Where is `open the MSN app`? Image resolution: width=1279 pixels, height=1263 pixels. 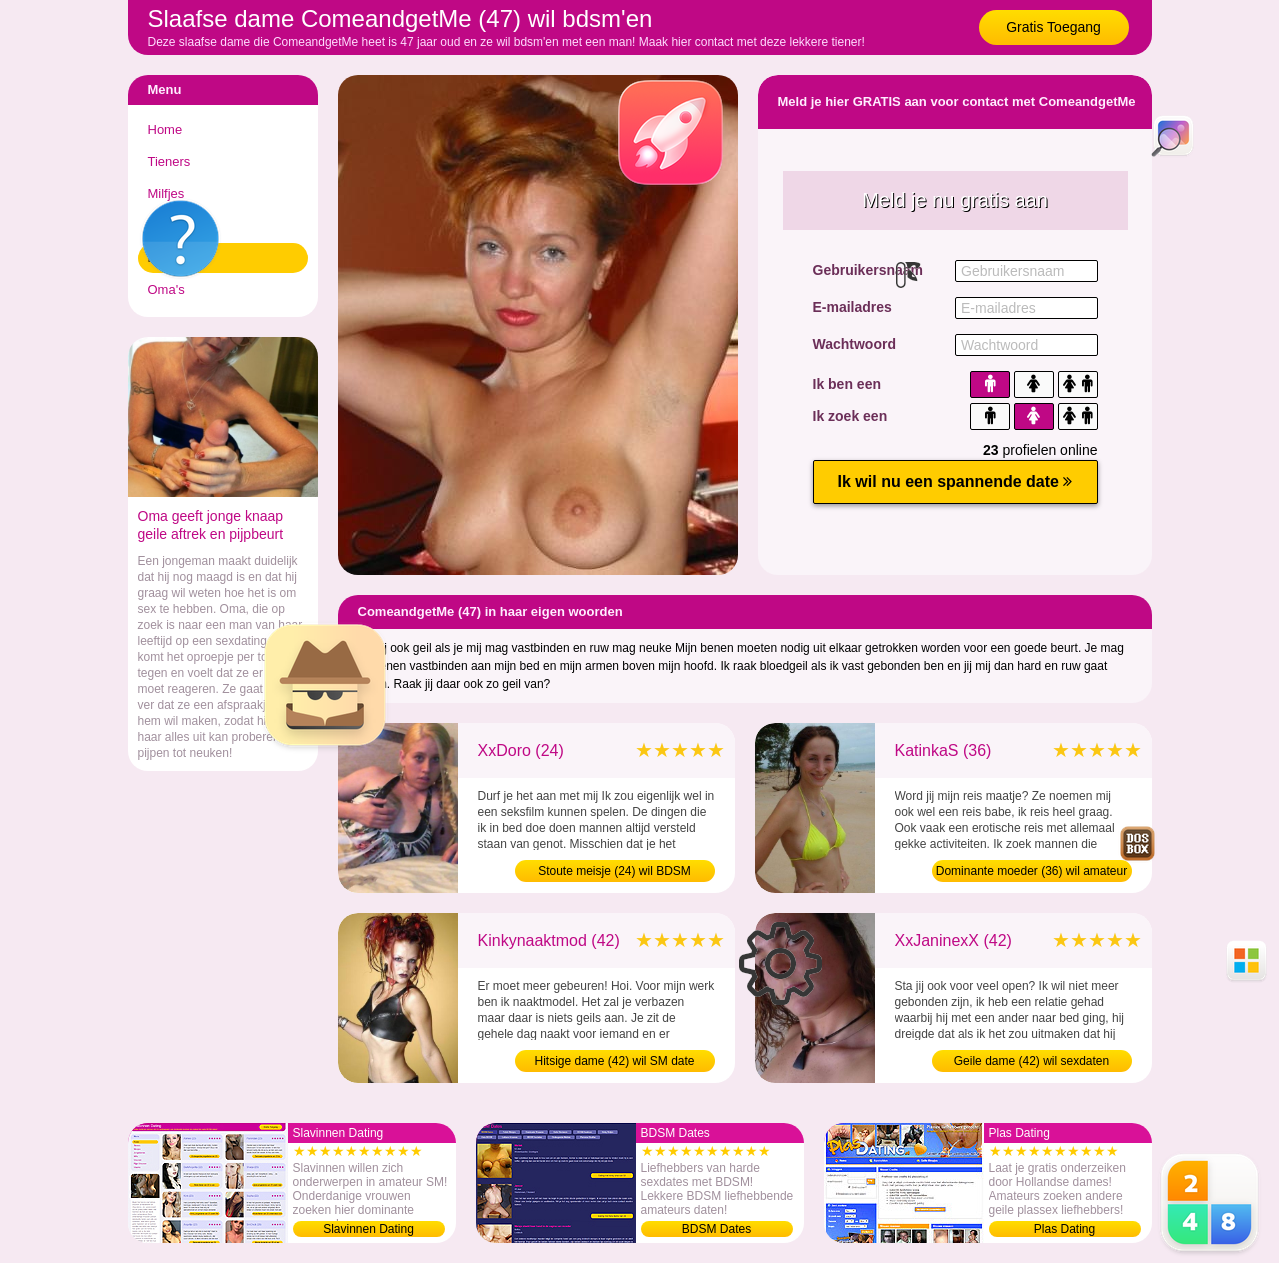 open the MSN app is located at coordinates (1246, 960).